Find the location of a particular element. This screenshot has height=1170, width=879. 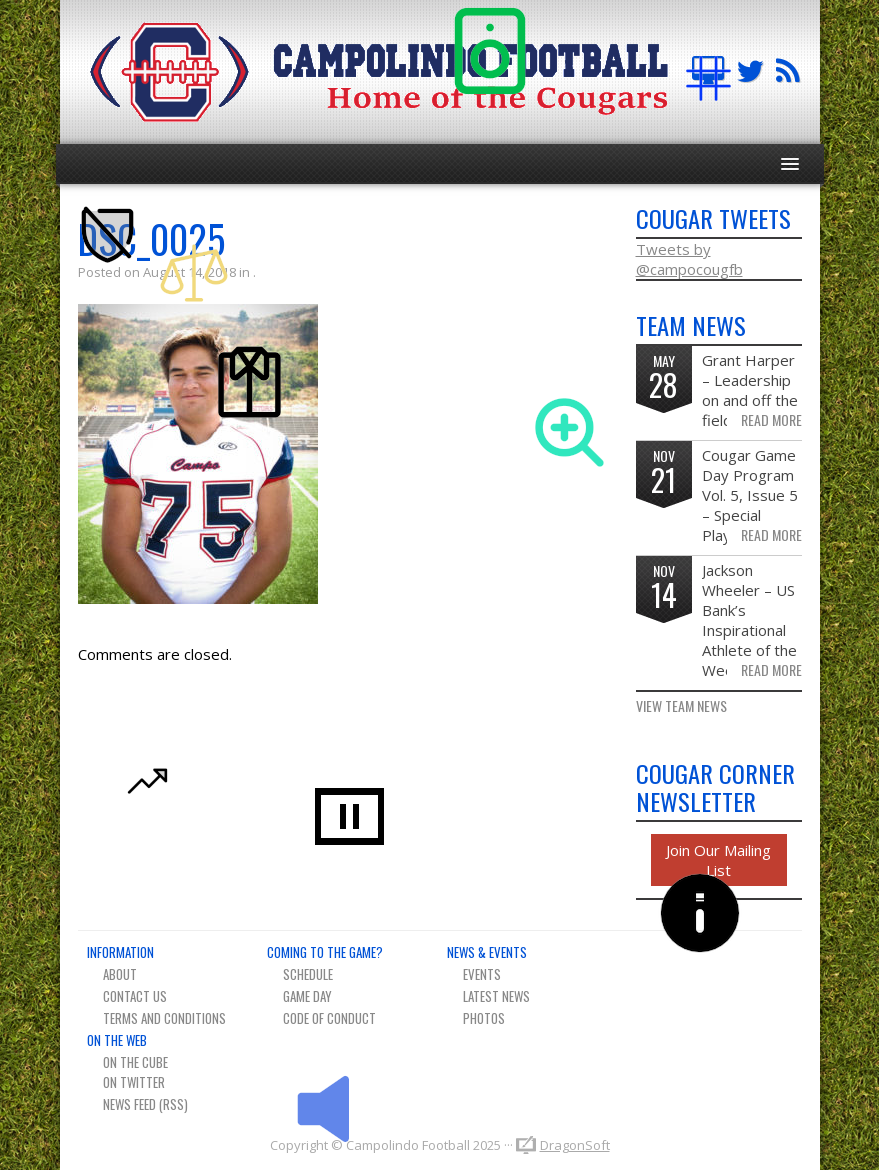

adjust speaker or audio output settings is located at coordinates (490, 51).